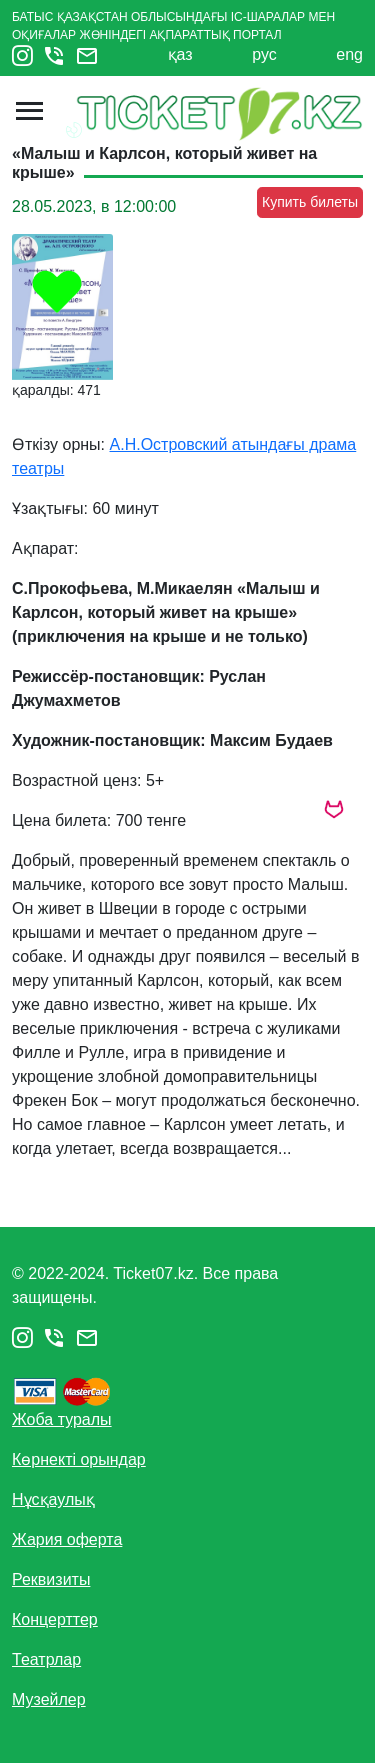 The width and height of the screenshot is (375, 1763). I want to click on view analytics or statistics breakdown, so click(74, 130).